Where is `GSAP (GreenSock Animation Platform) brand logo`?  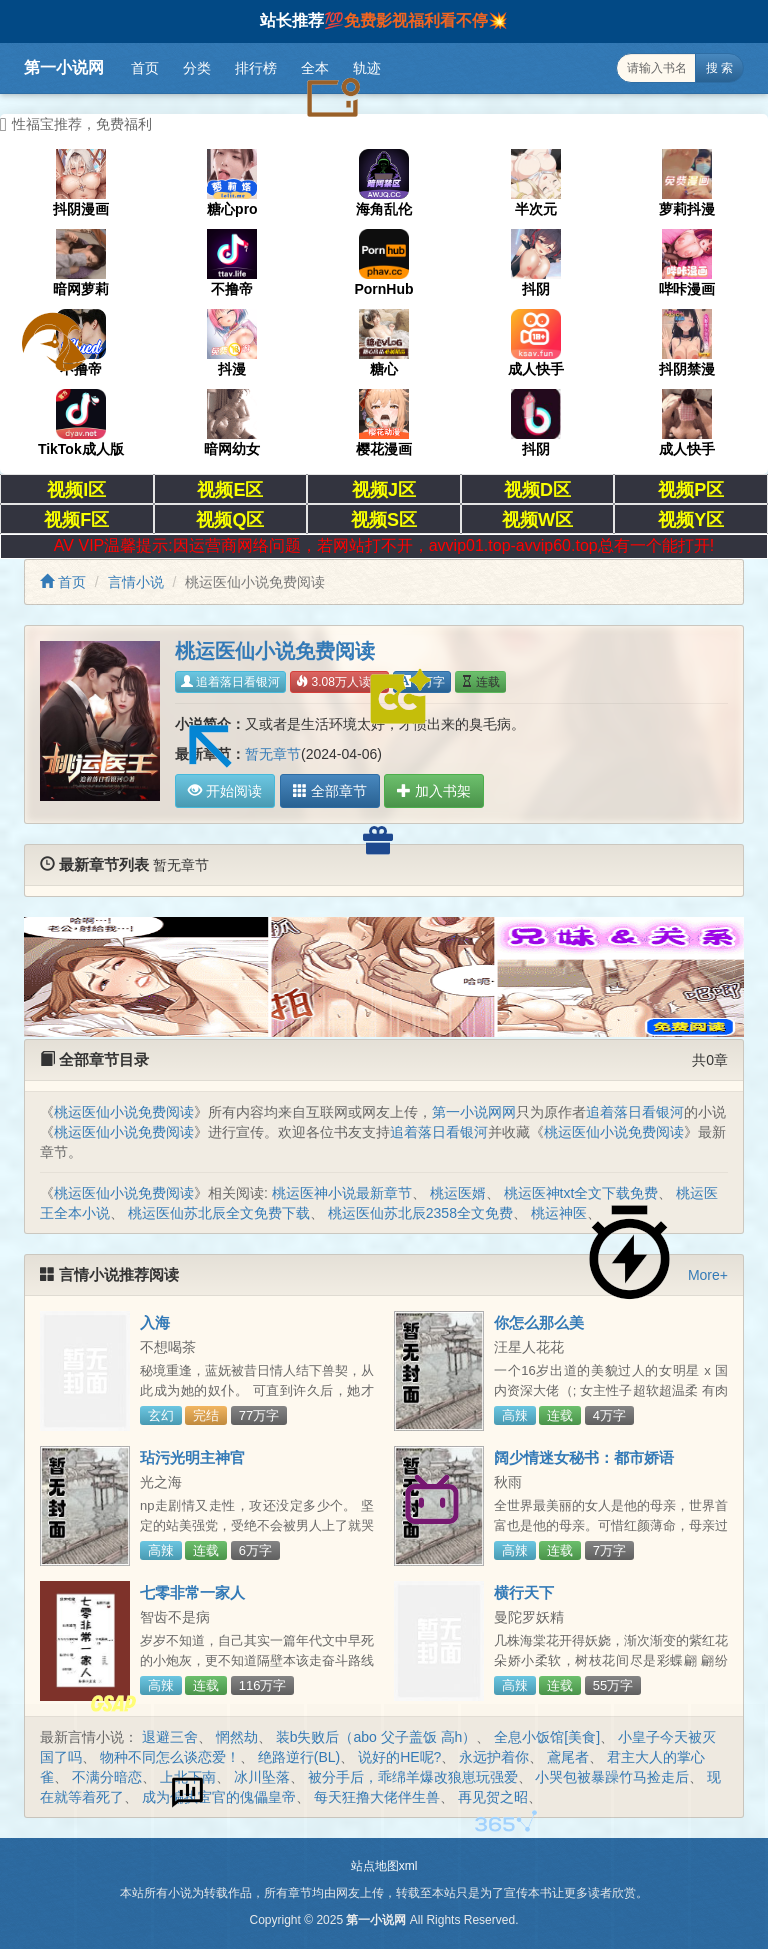
GSAP (GreenSock Animation Platform) brand logo is located at coordinates (113, 1703).